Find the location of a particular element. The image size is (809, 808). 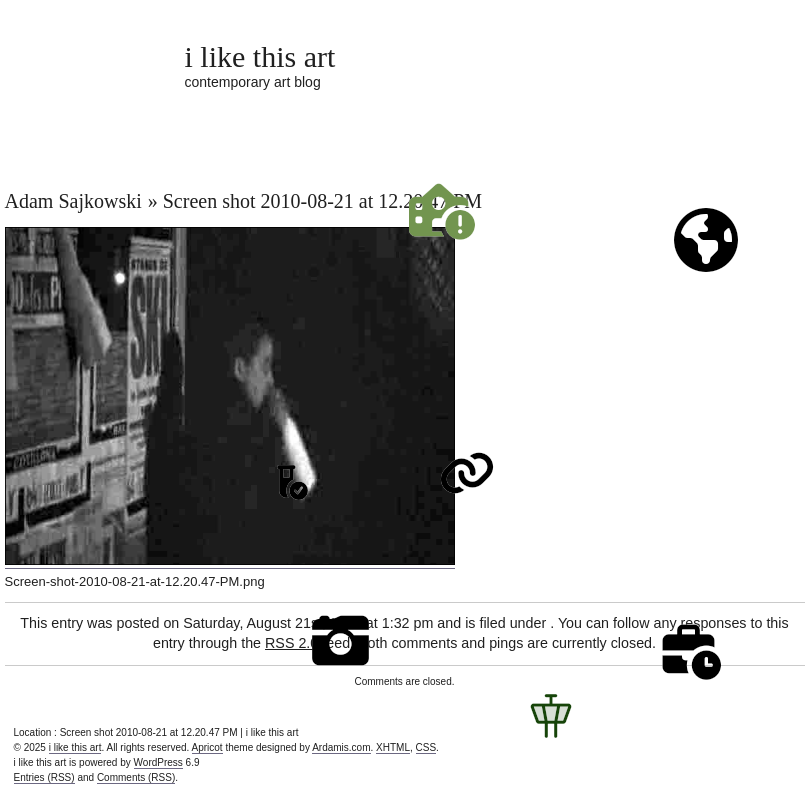

take a photo is located at coordinates (340, 640).